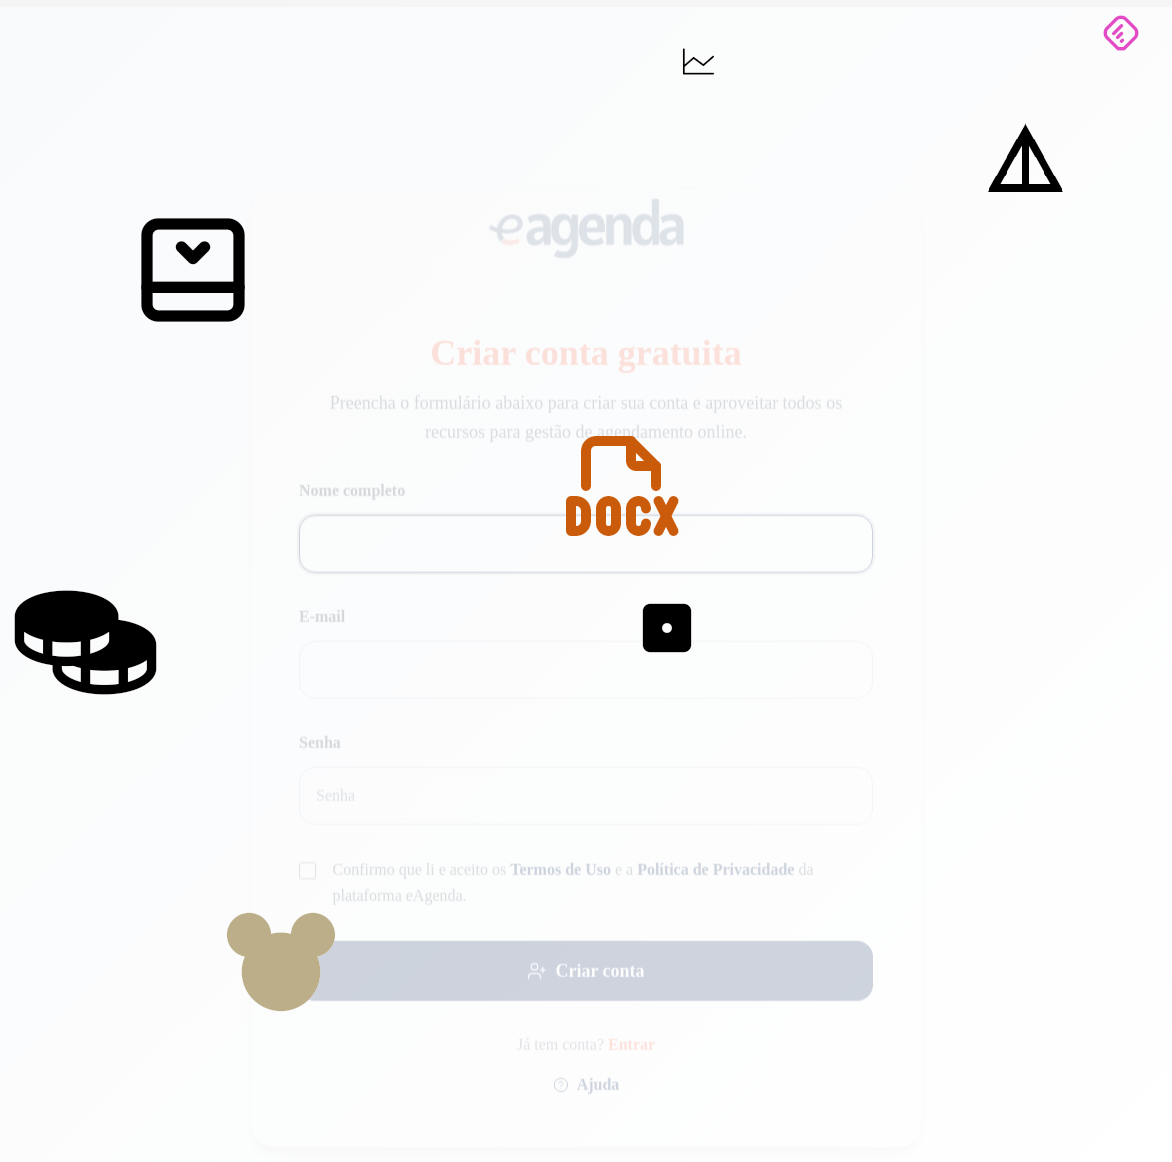 This screenshot has height=1162, width=1172. Describe the element at coordinates (621, 486) in the screenshot. I see `indicates a Microsoft Word document file` at that location.